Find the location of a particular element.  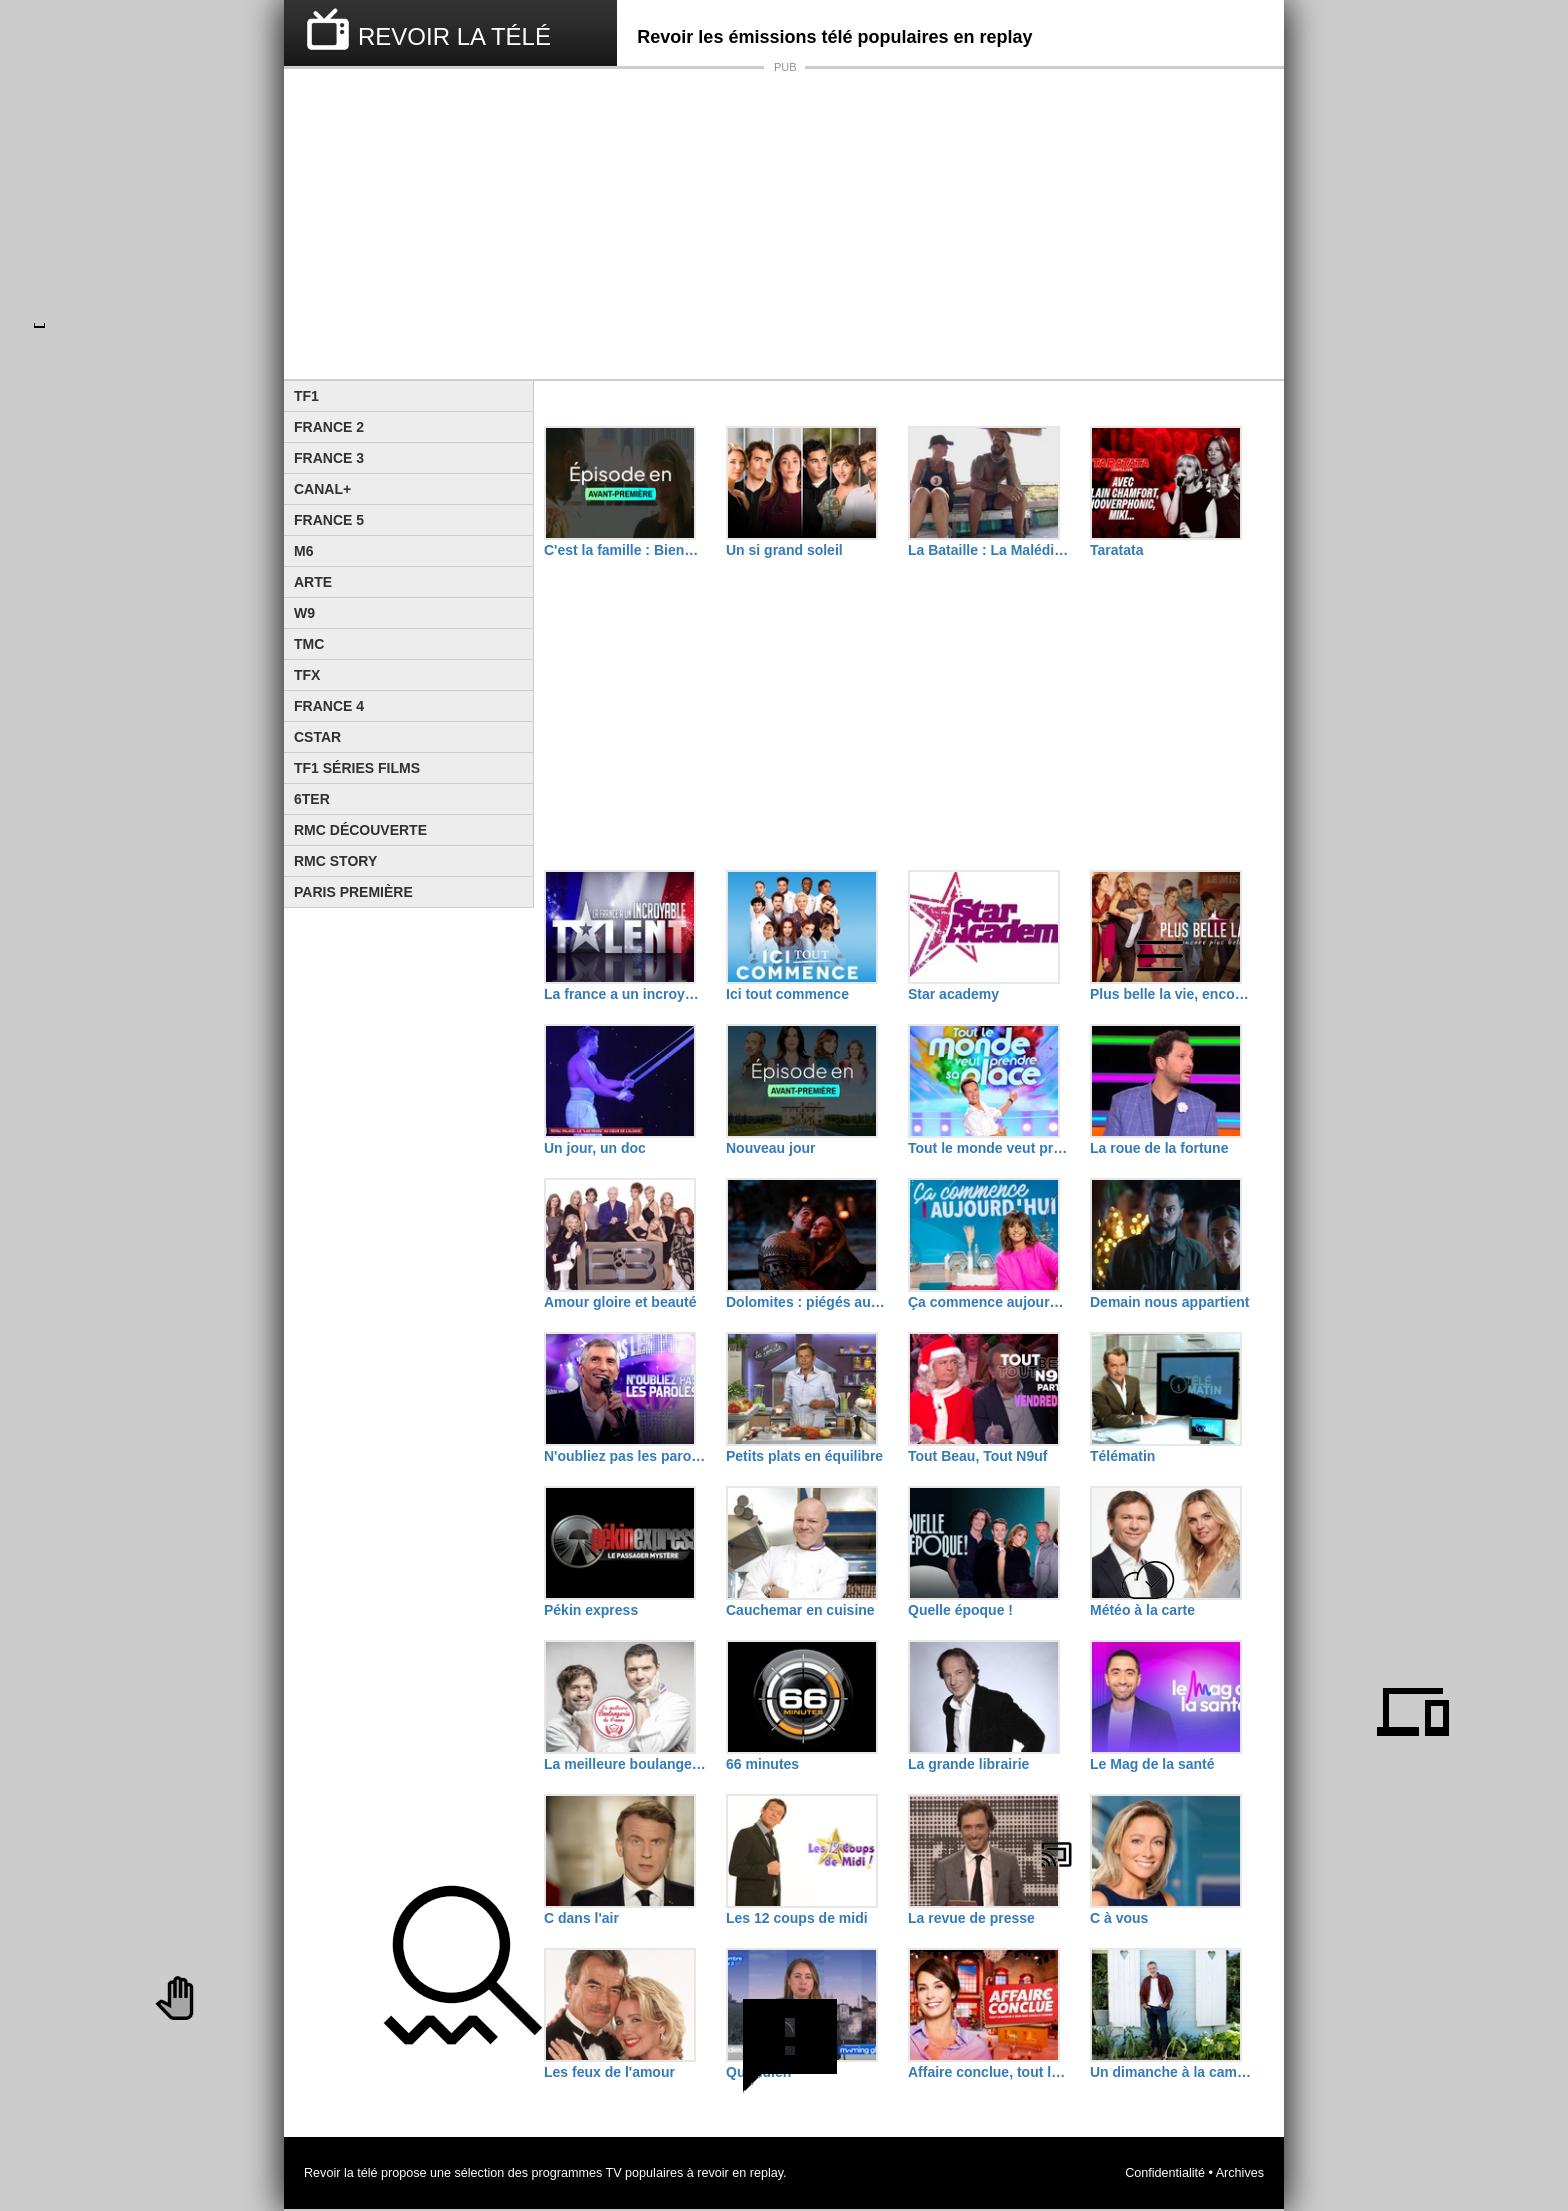

file successfully uploaded to cloud storage is located at coordinates (1148, 1580).